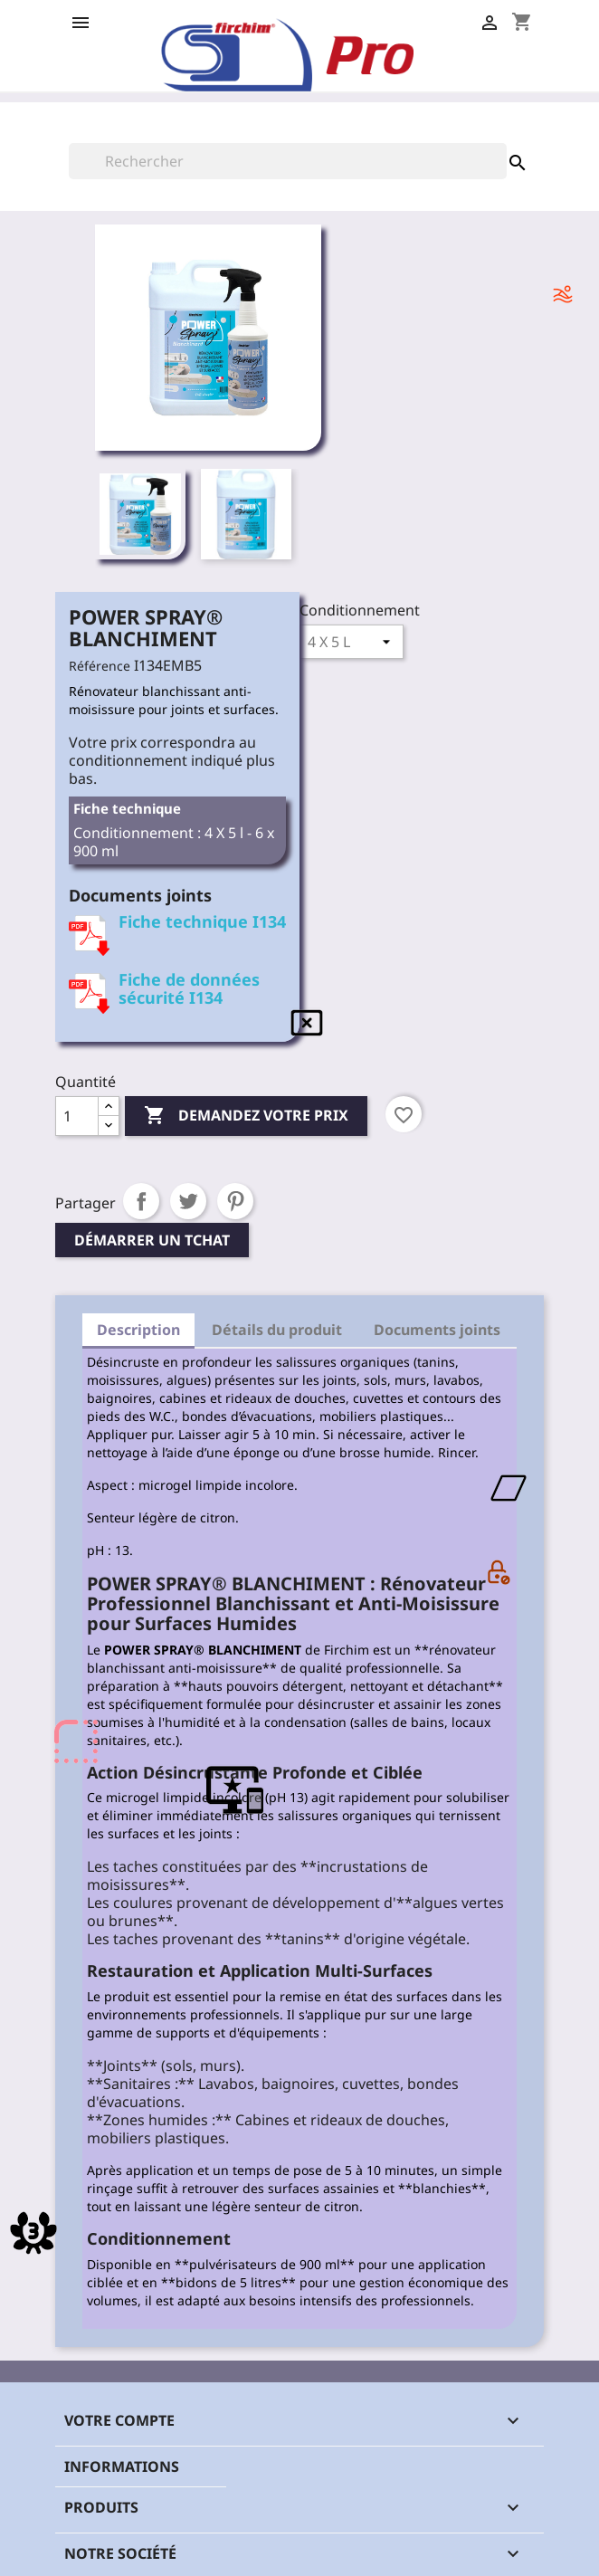 The image size is (599, 2576). I want to click on select parallelogram shape tool, so click(509, 1488).